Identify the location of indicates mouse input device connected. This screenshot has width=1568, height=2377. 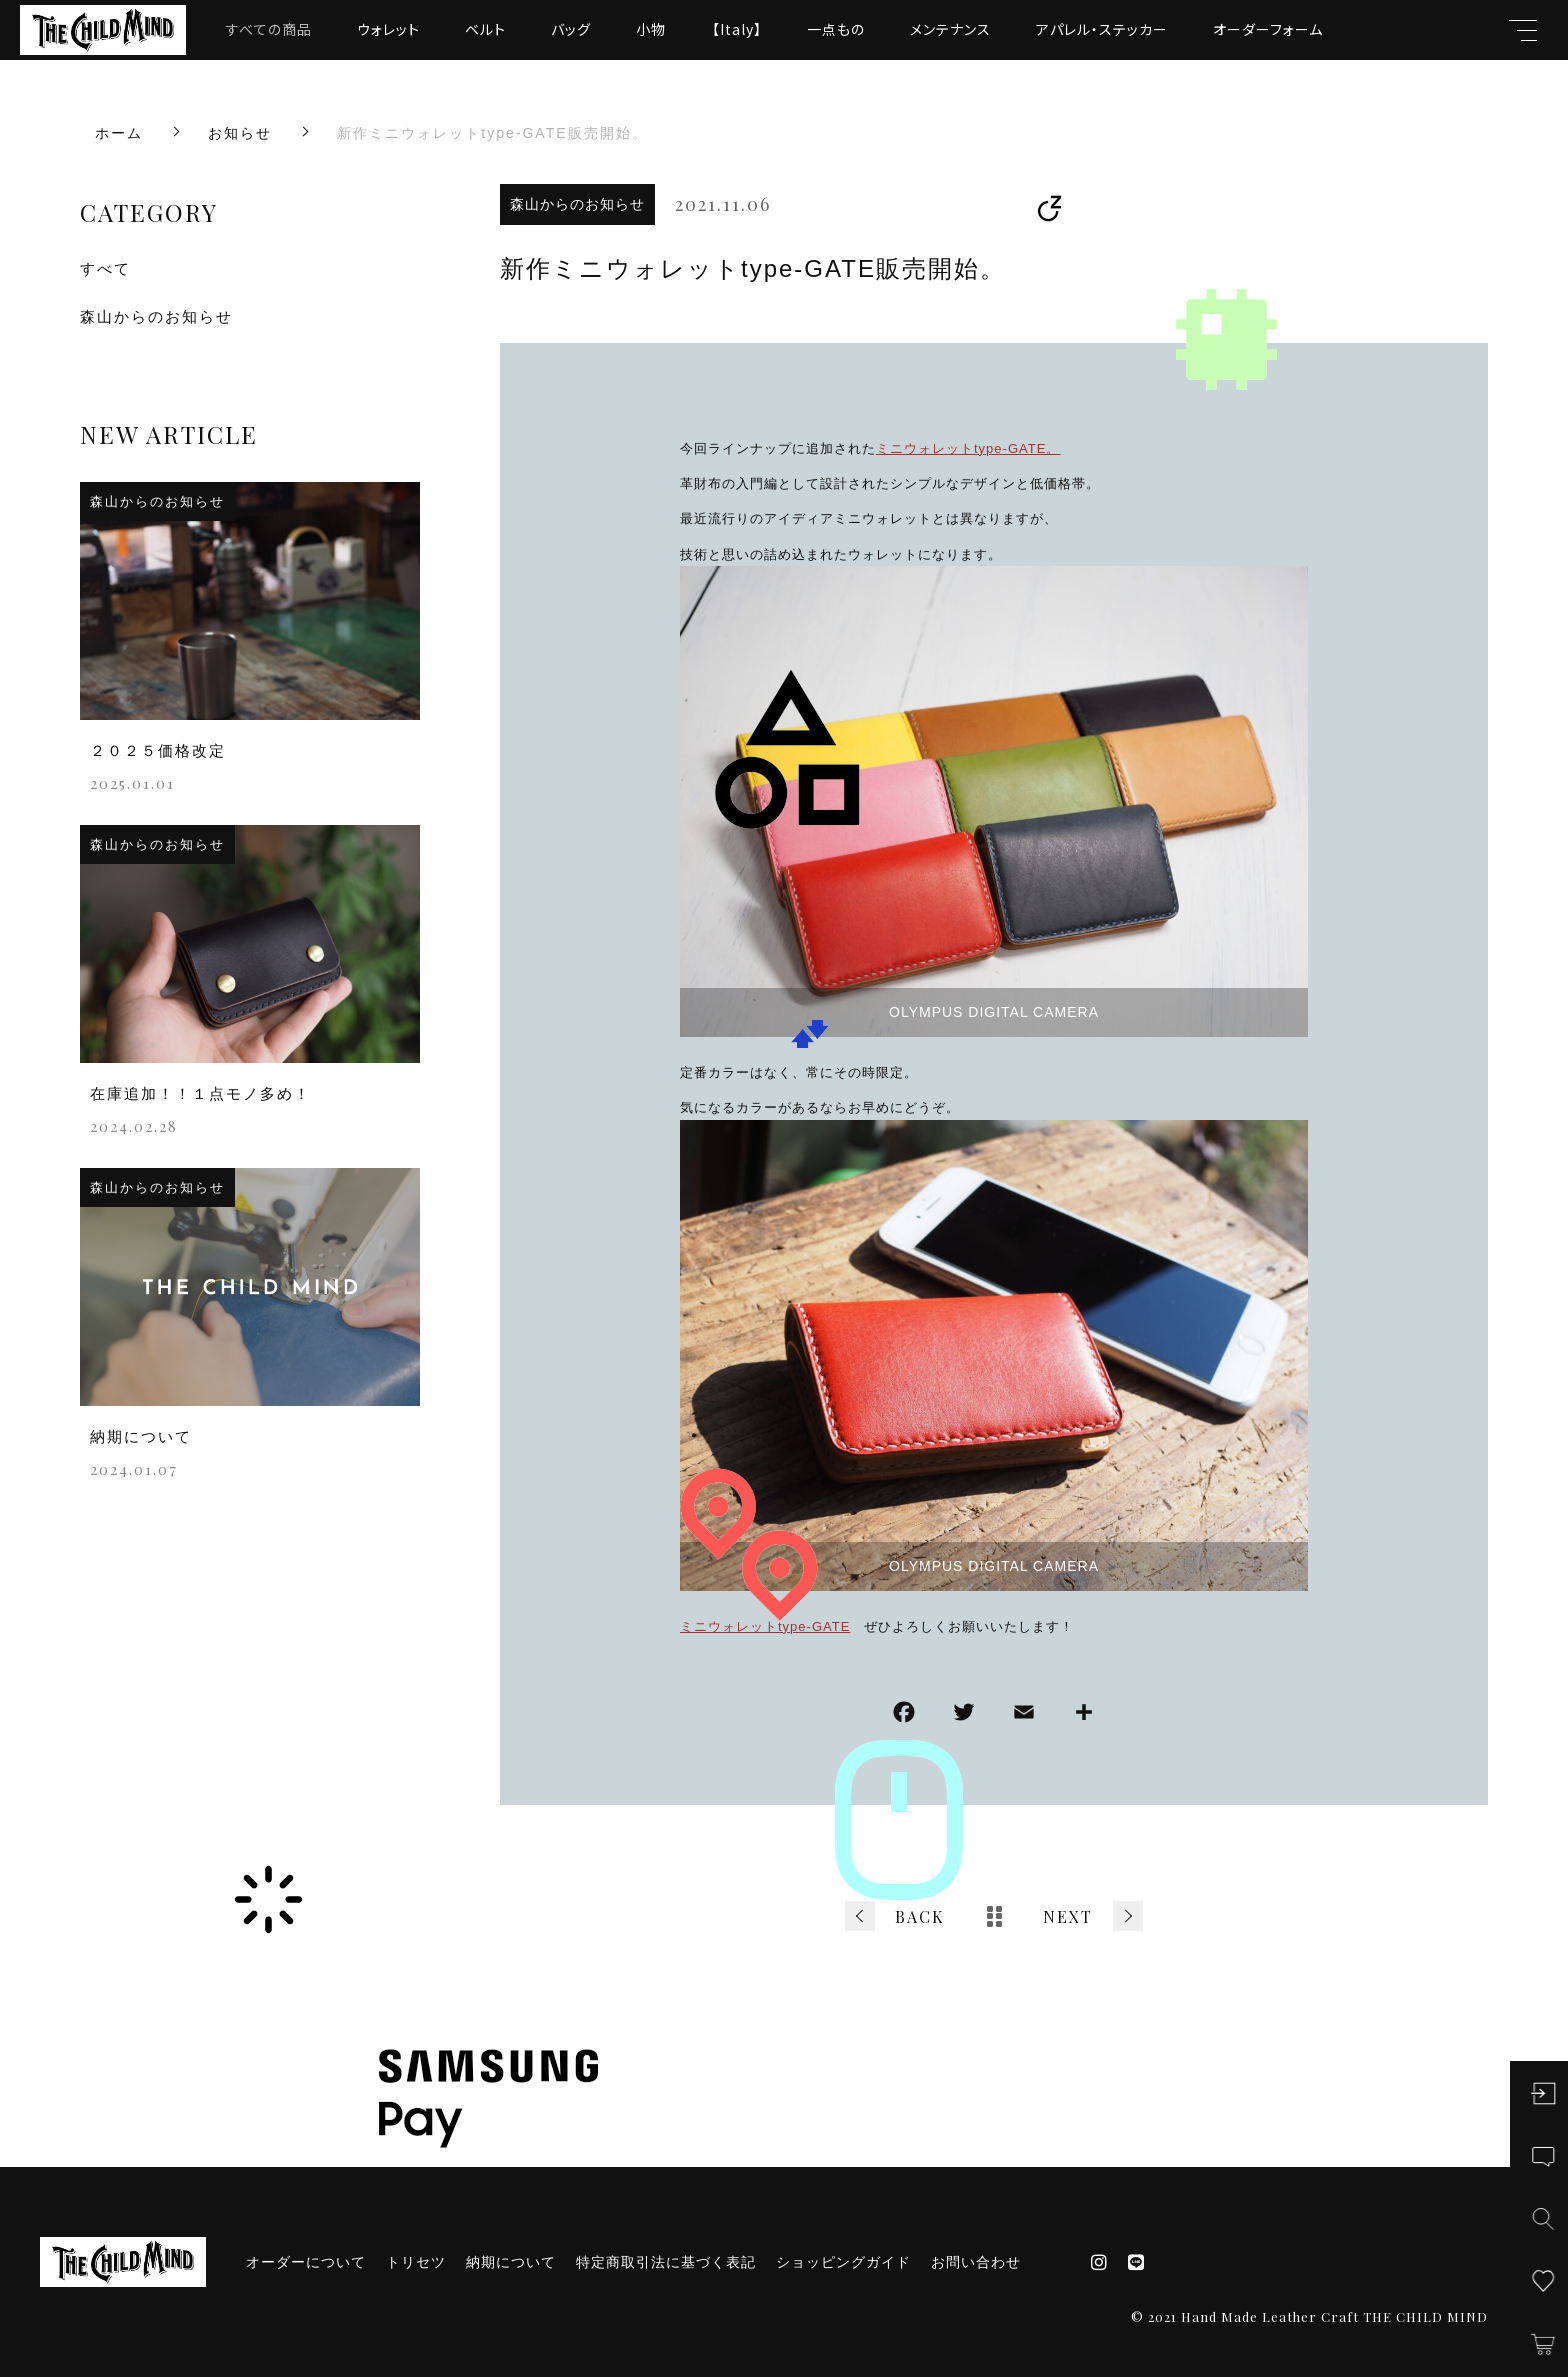
(899, 1820).